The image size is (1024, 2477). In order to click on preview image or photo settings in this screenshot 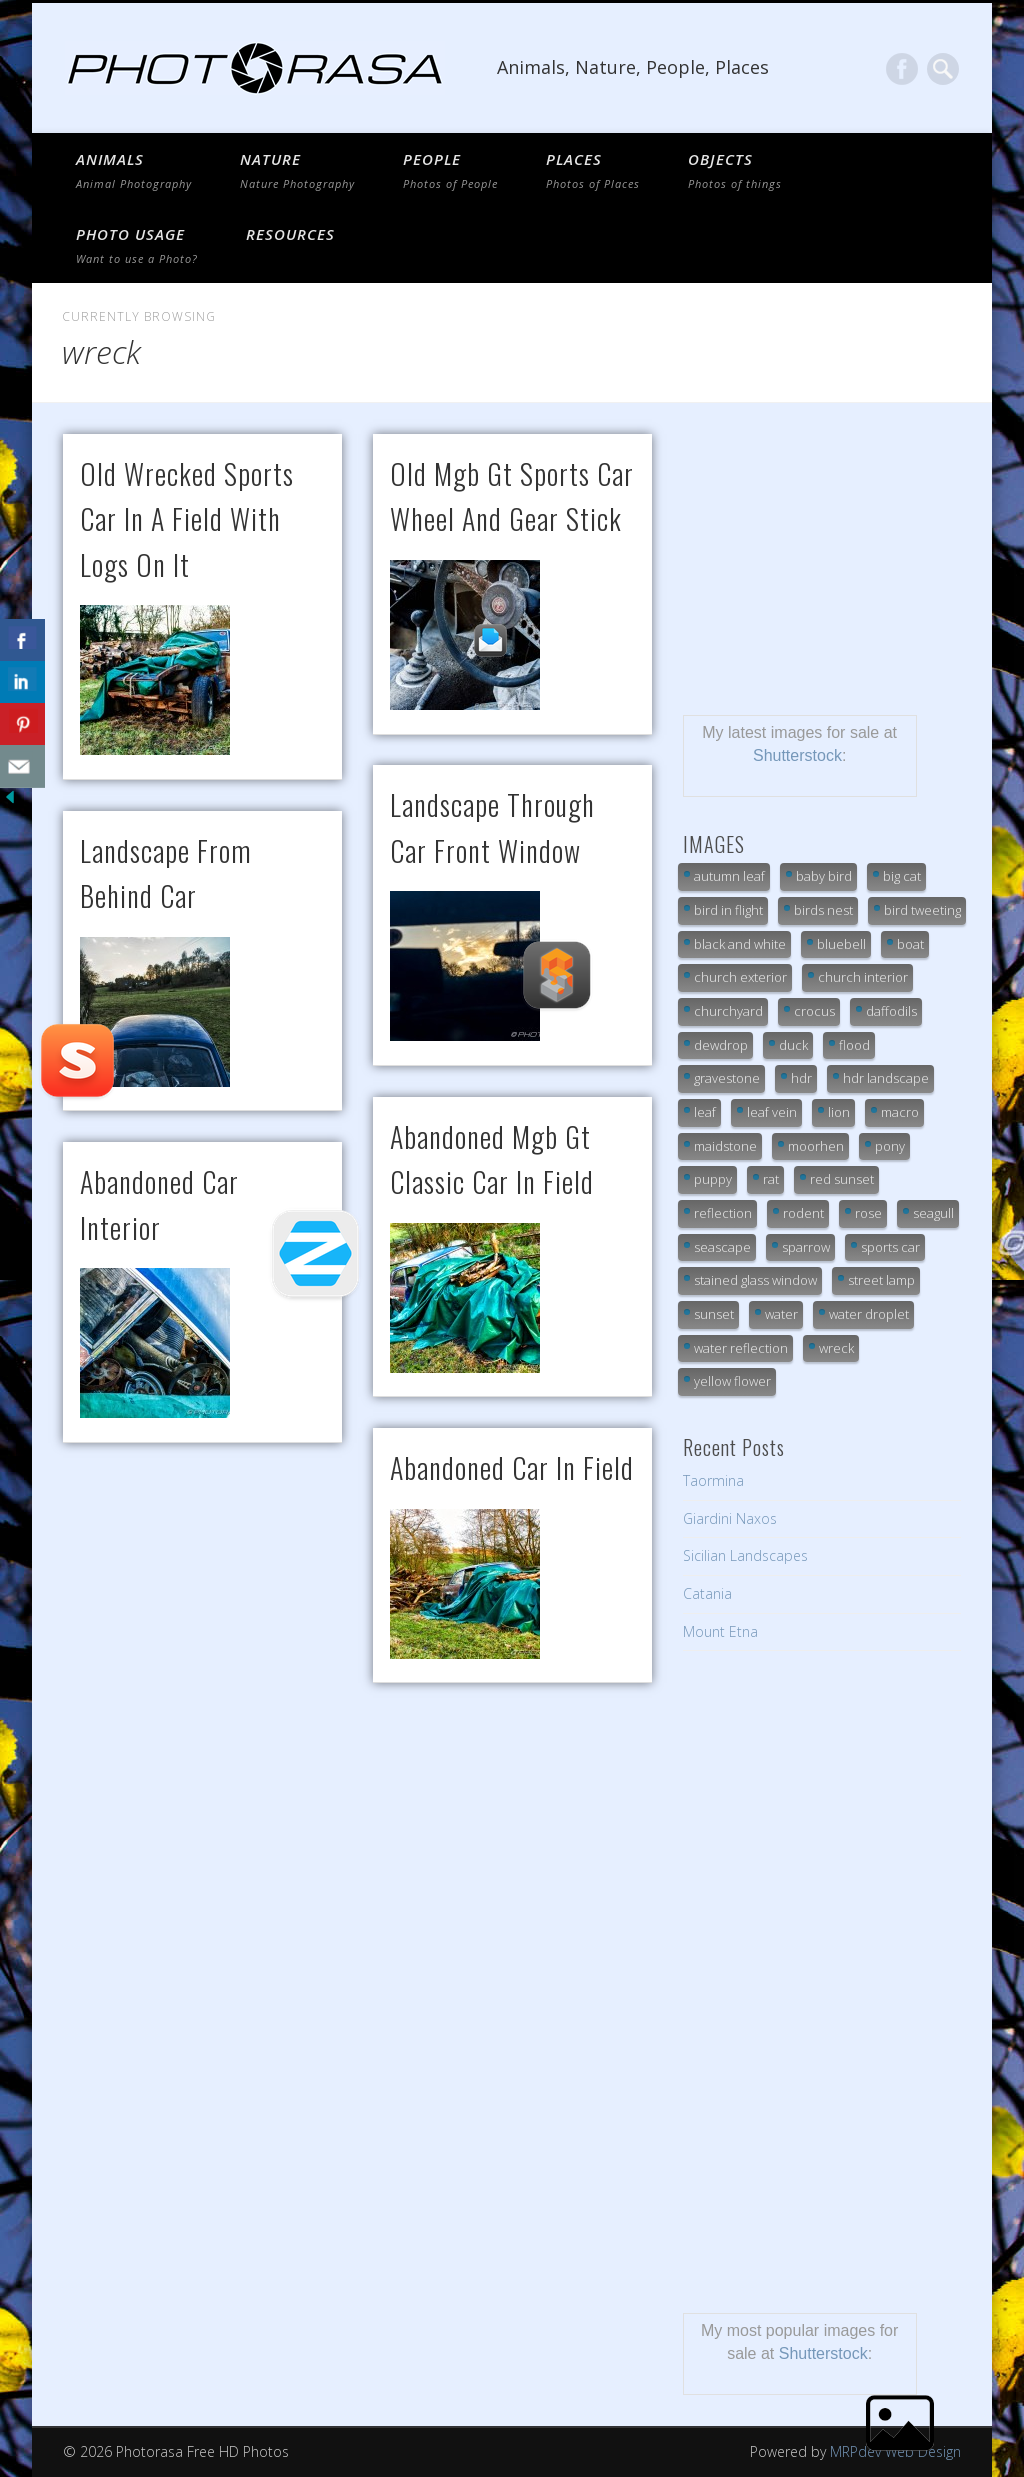, I will do `click(900, 2425)`.